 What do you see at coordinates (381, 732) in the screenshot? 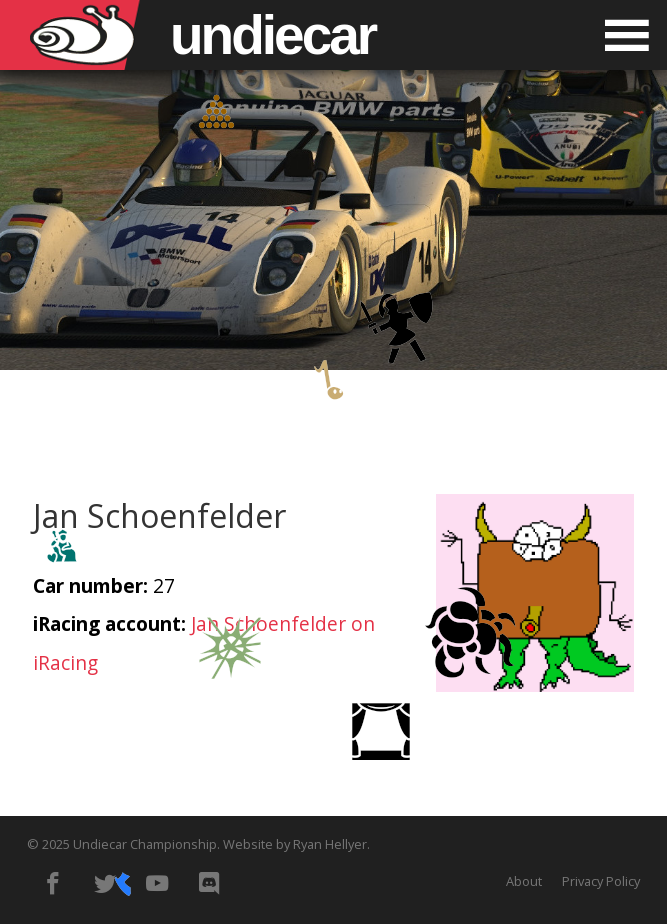
I see `access theater or entertainment content` at bounding box center [381, 732].